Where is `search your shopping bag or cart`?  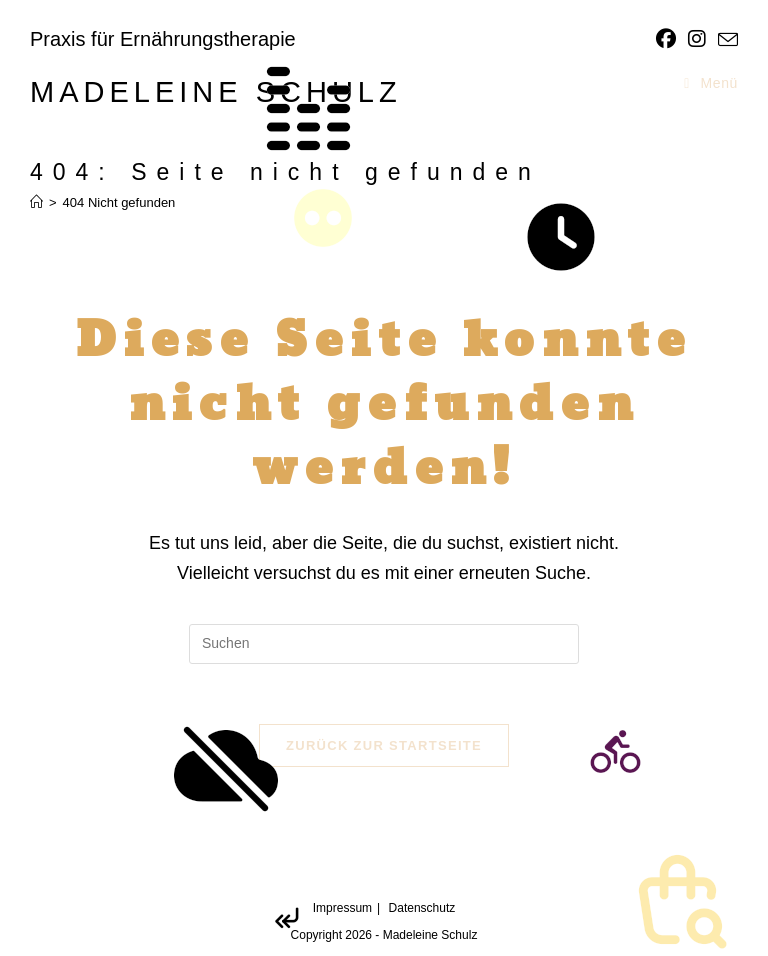 search your shopping bag or cart is located at coordinates (677, 899).